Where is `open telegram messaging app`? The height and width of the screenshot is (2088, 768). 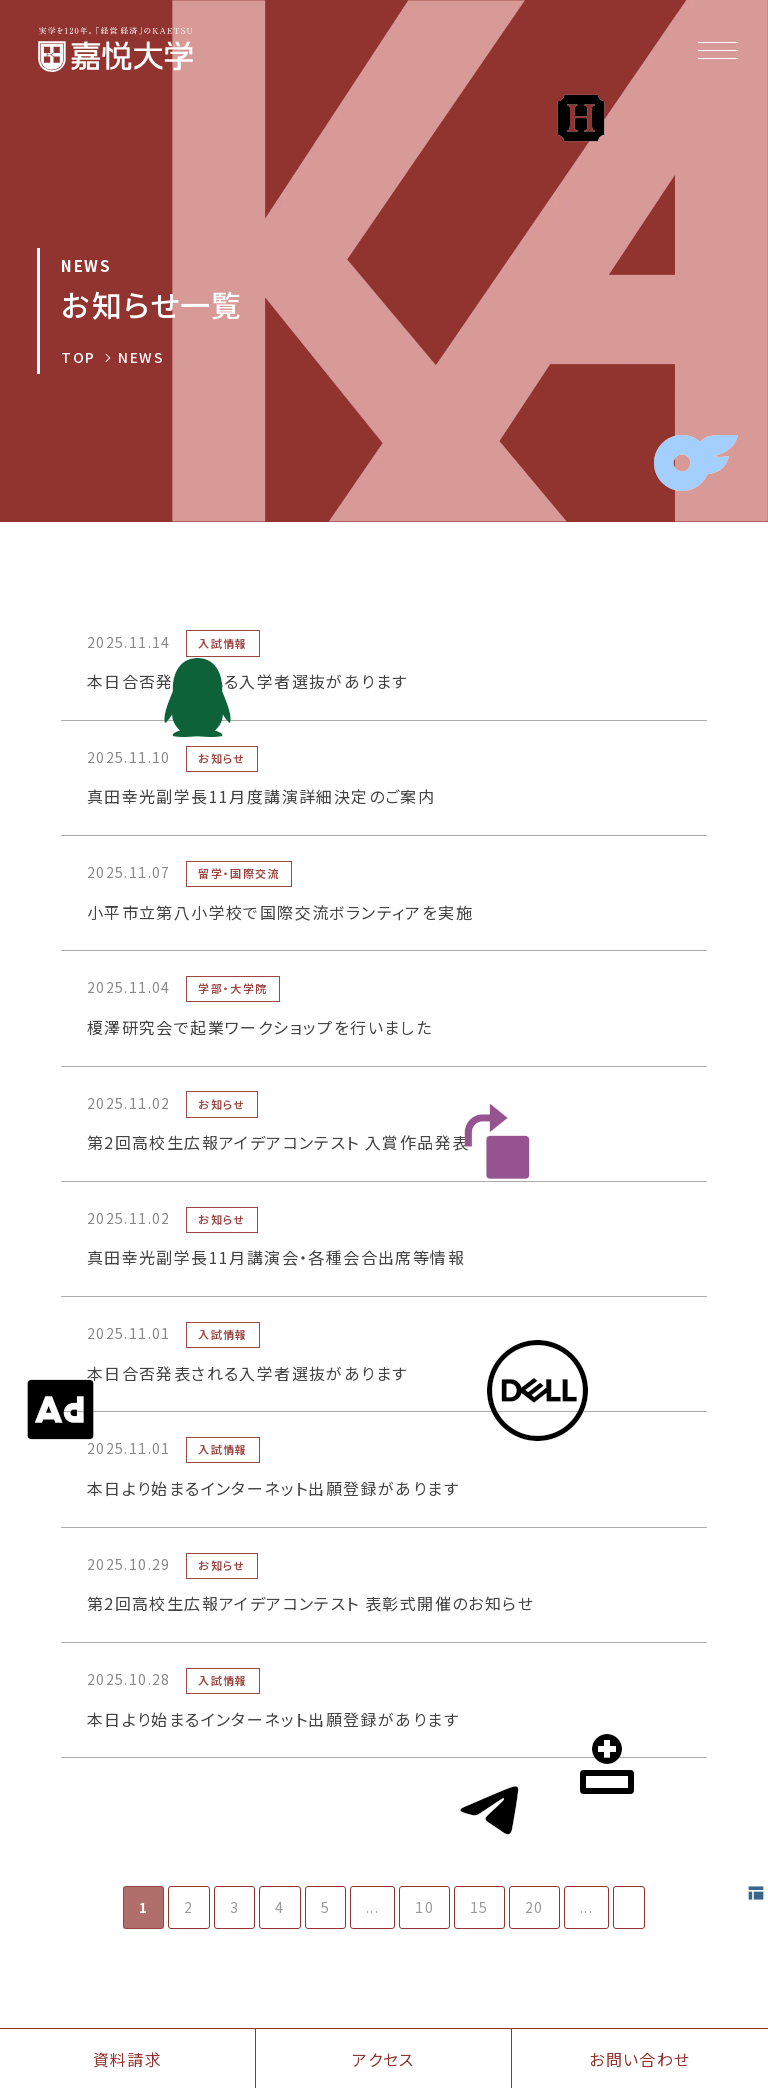 open telegram messaging app is located at coordinates (493, 1807).